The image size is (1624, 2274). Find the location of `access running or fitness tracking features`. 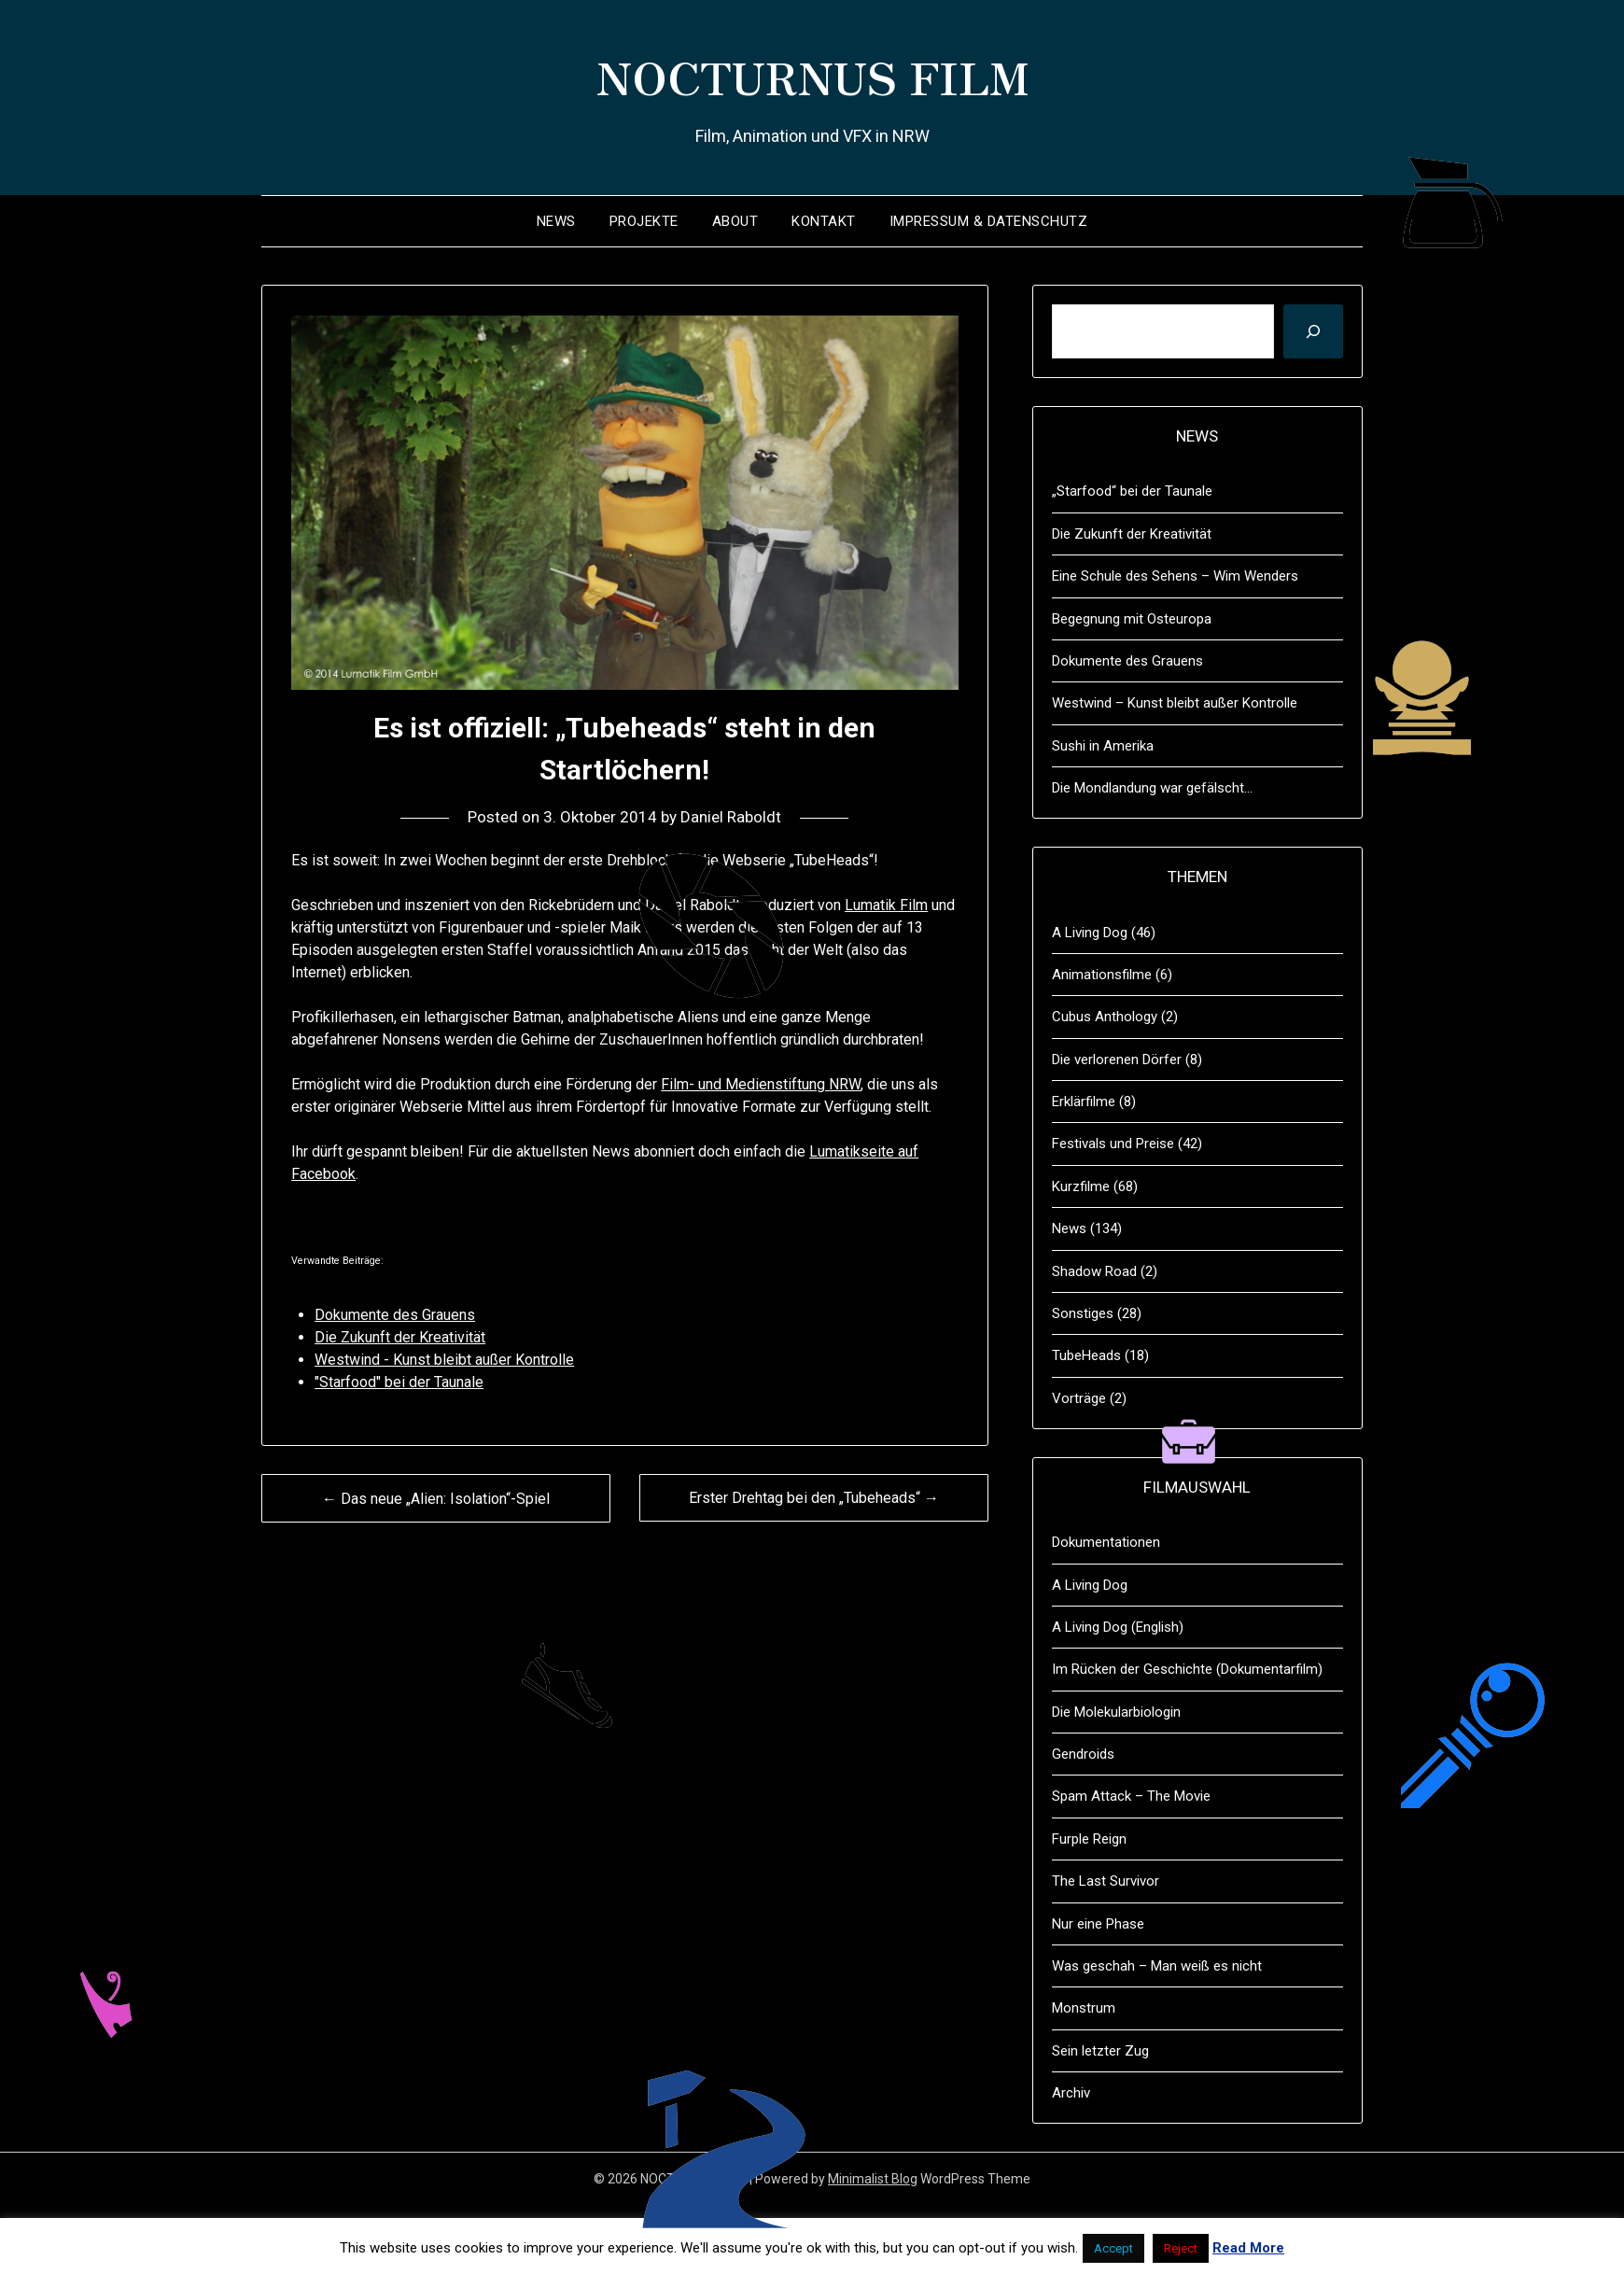

access running or fitness tracking features is located at coordinates (567, 1685).